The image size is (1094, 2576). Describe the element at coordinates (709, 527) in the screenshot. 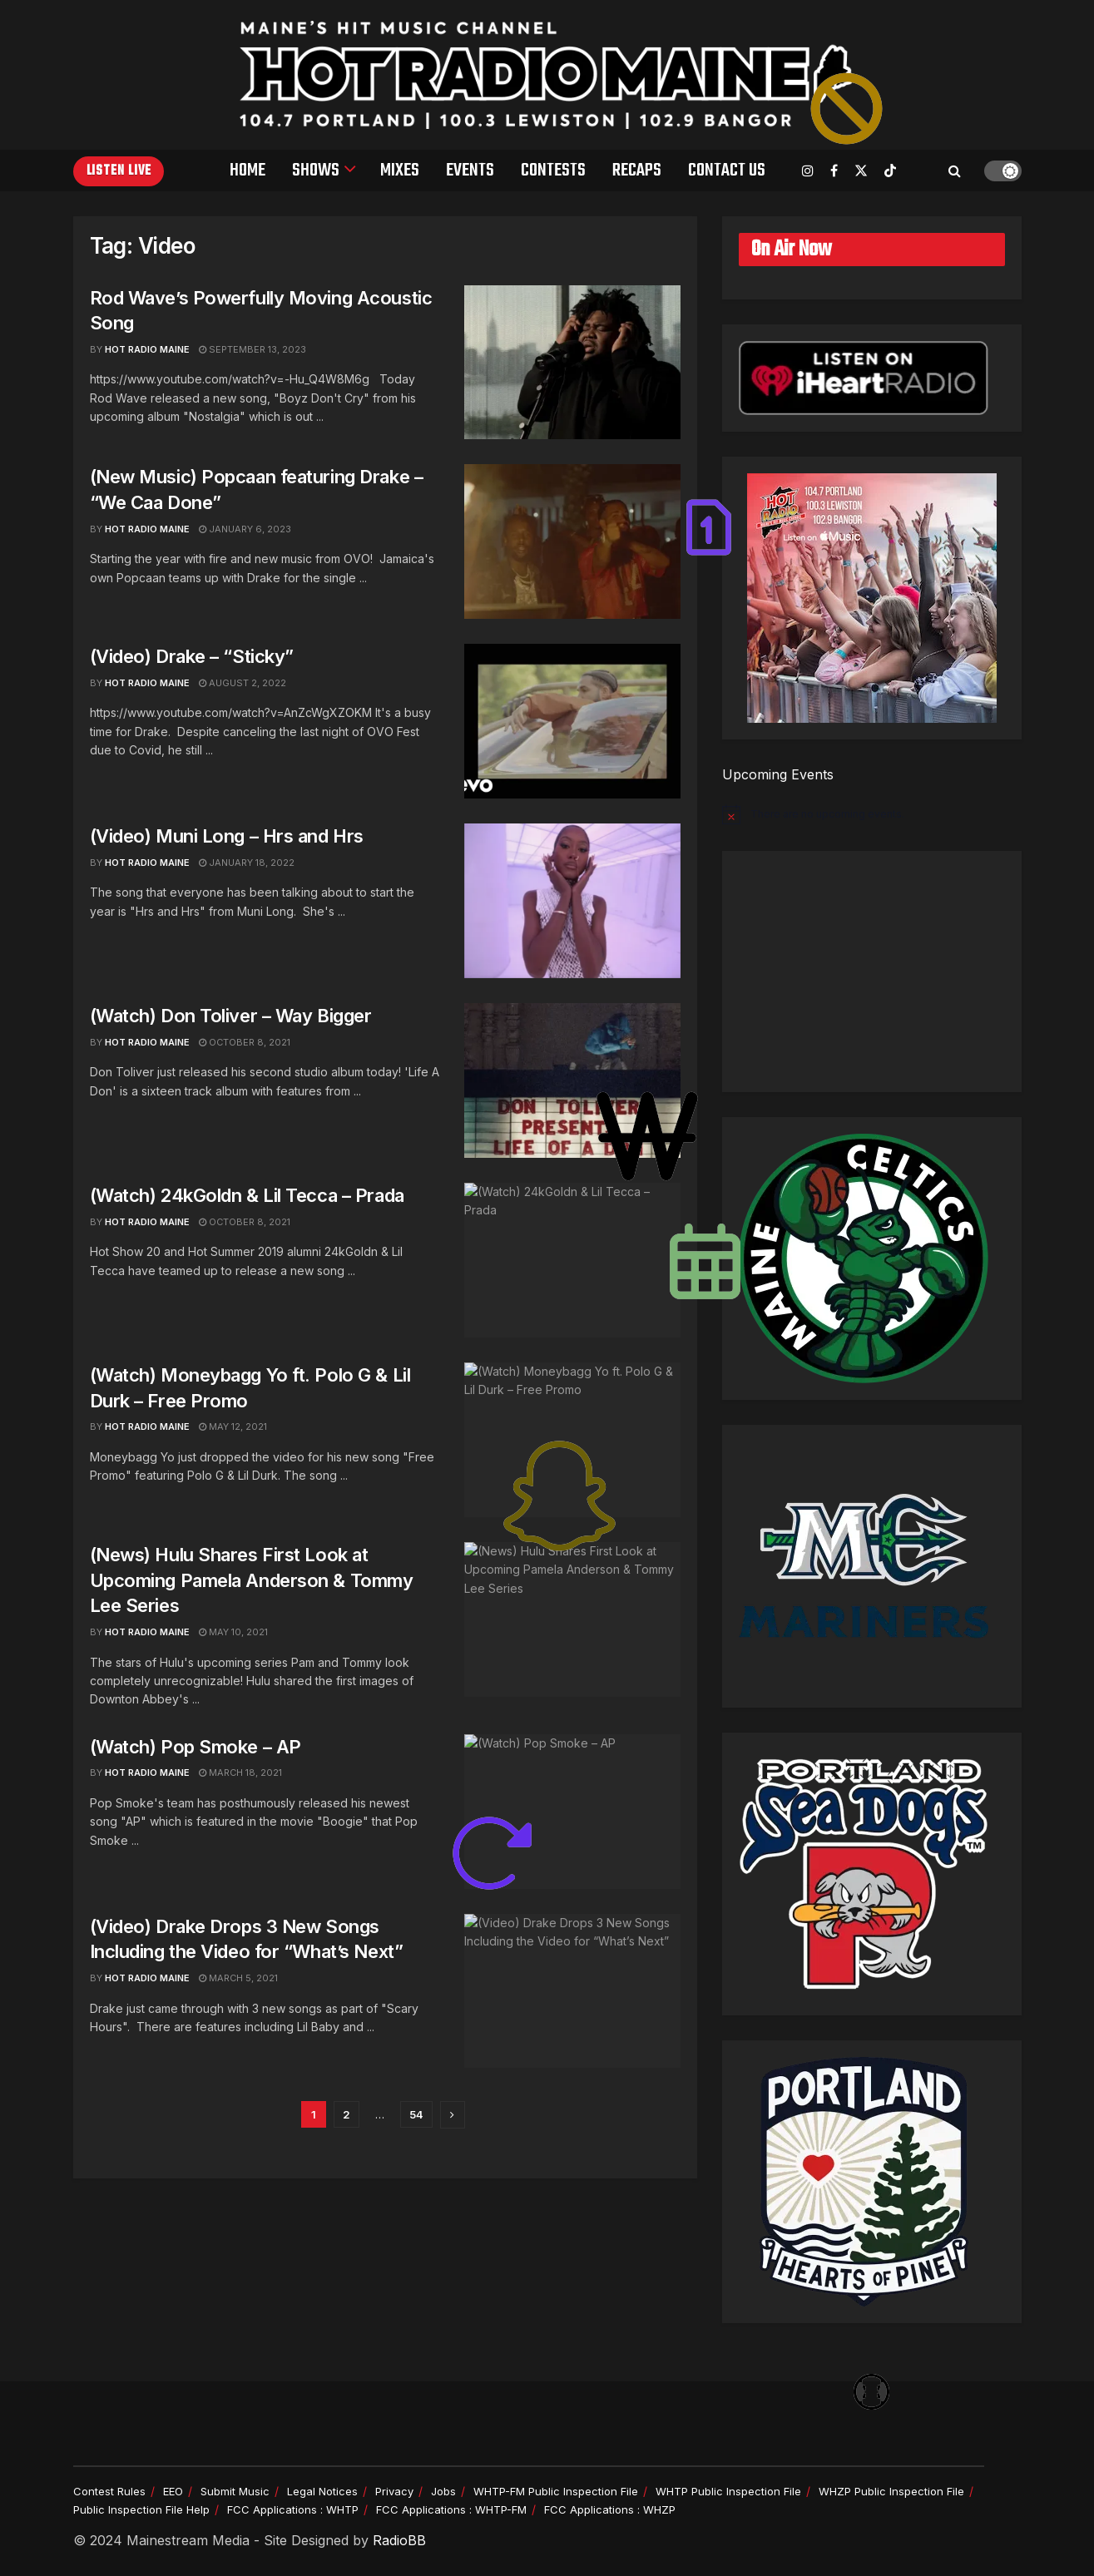

I see `sim card slot 1 indicator` at that location.